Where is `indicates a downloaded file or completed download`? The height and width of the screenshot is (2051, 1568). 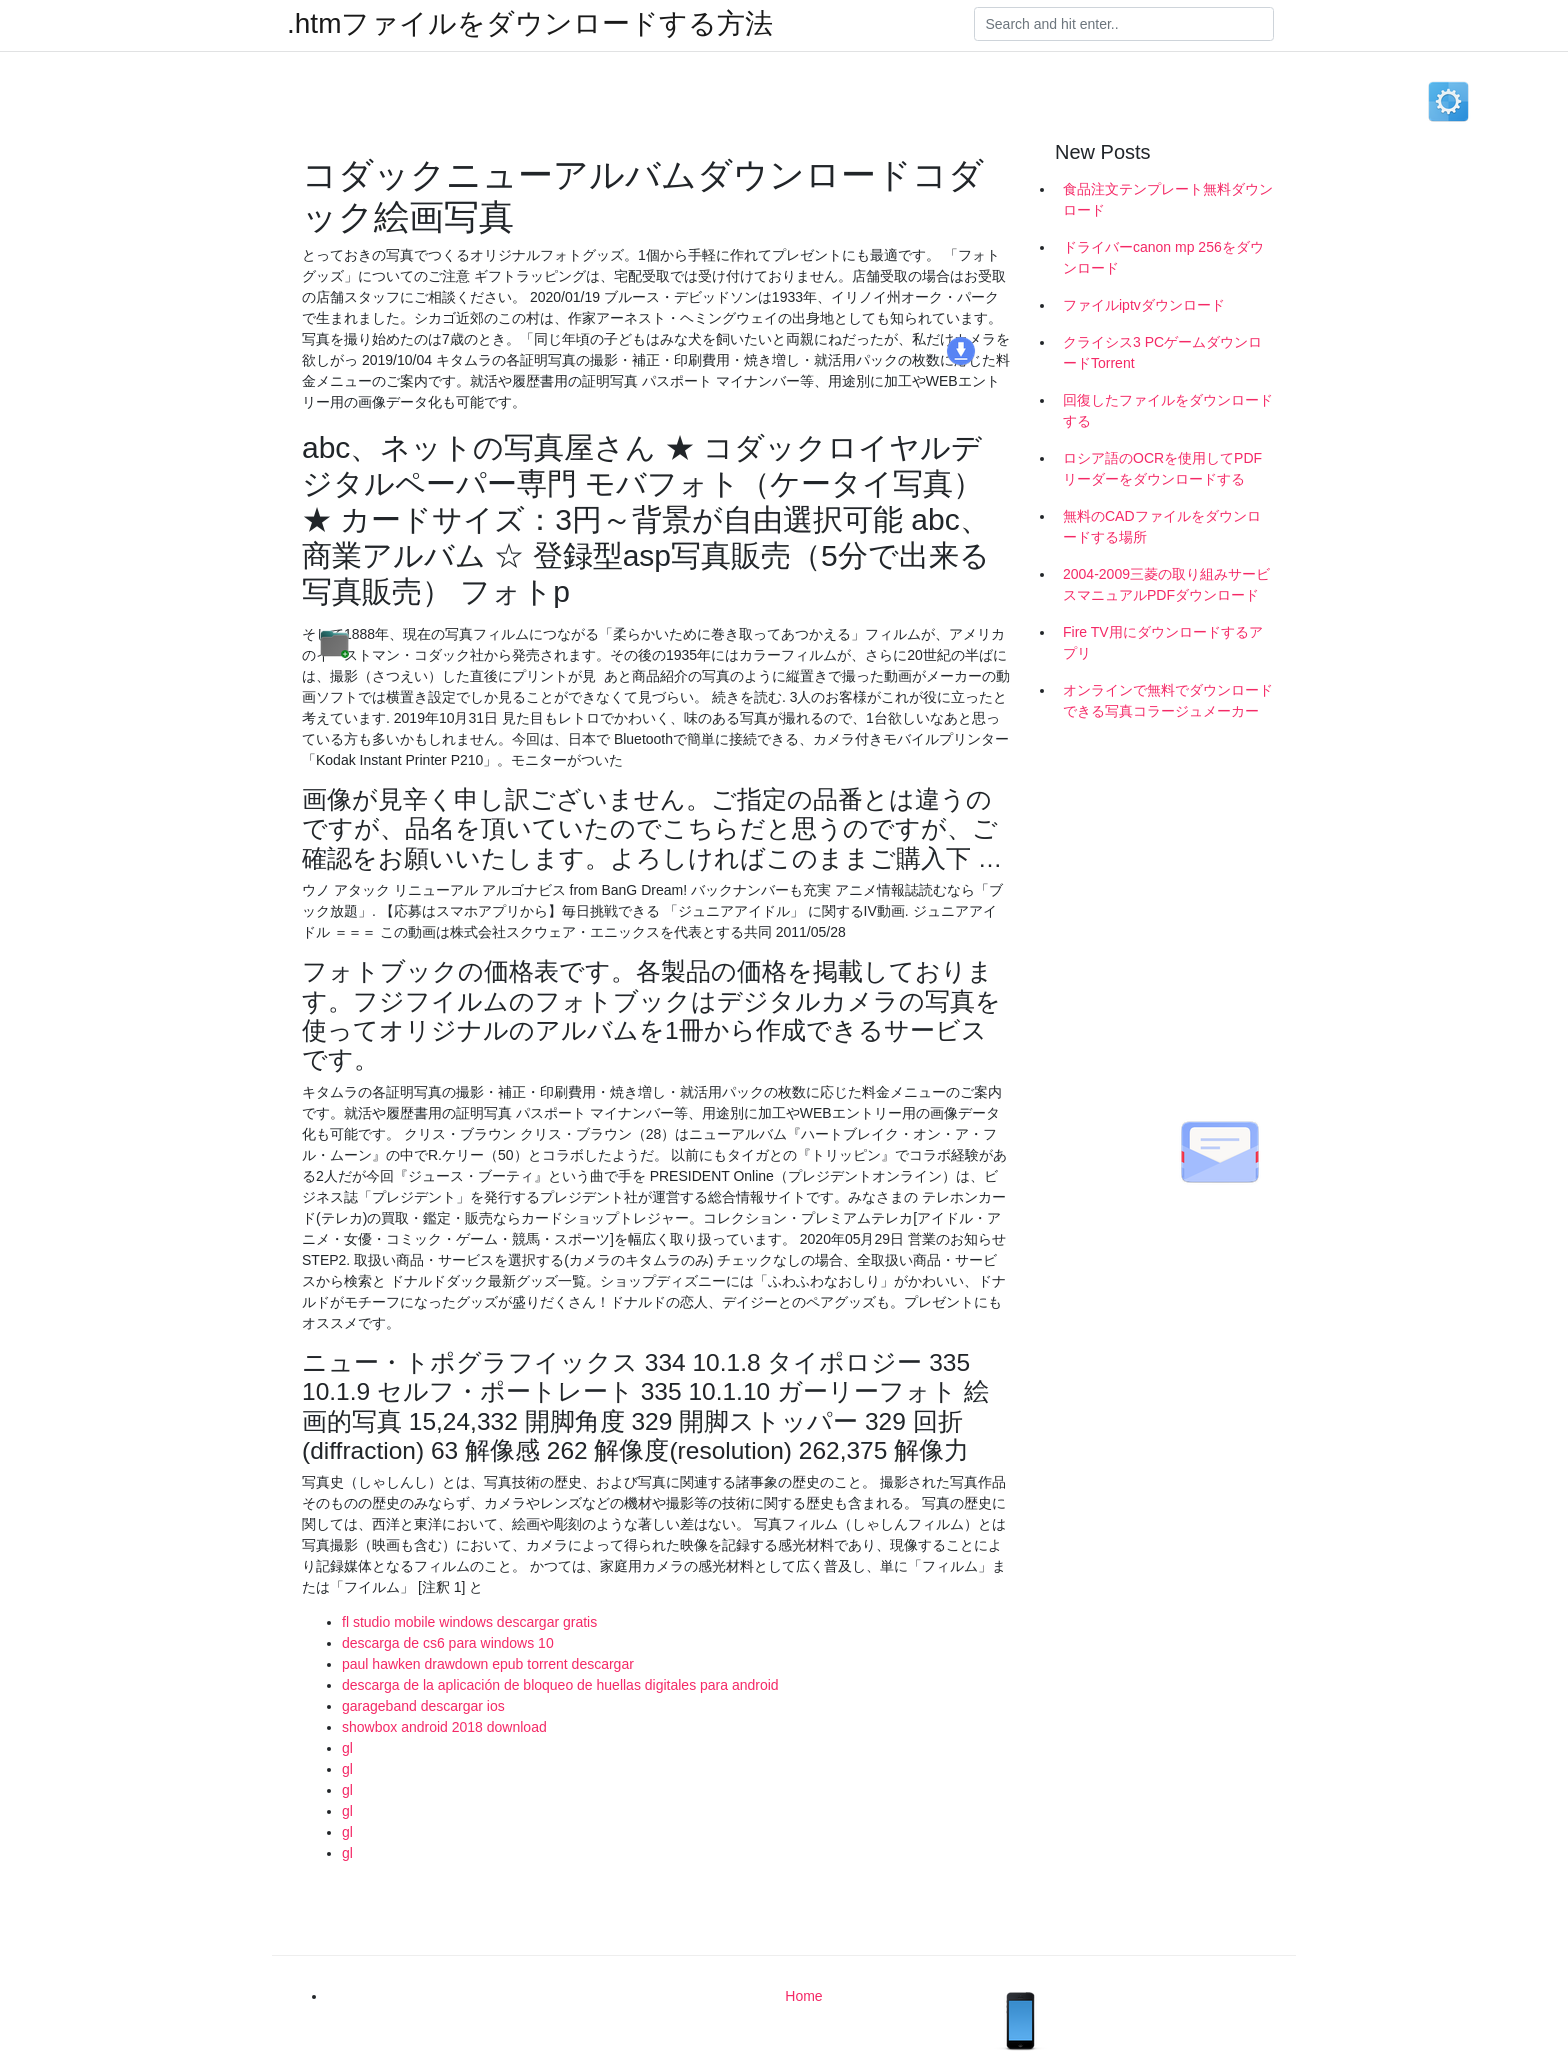
indicates a downloaded file or completed download is located at coordinates (961, 351).